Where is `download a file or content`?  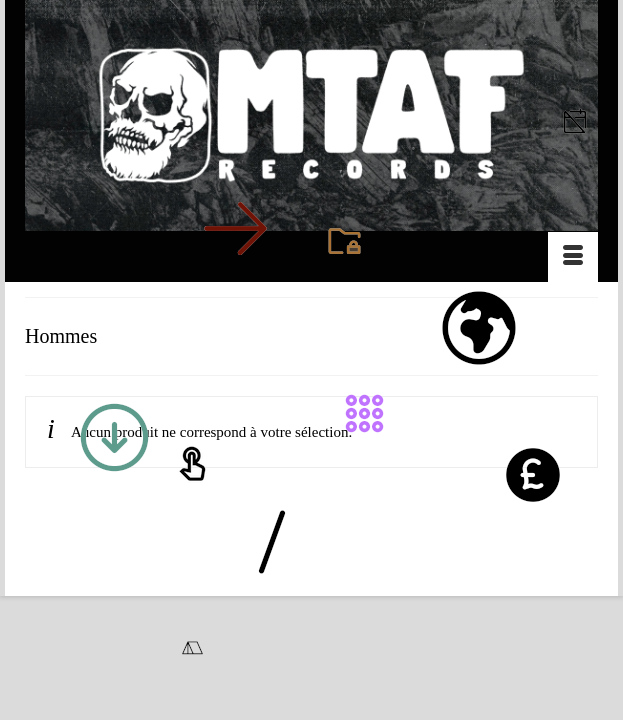
download a file or content is located at coordinates (114, 437).